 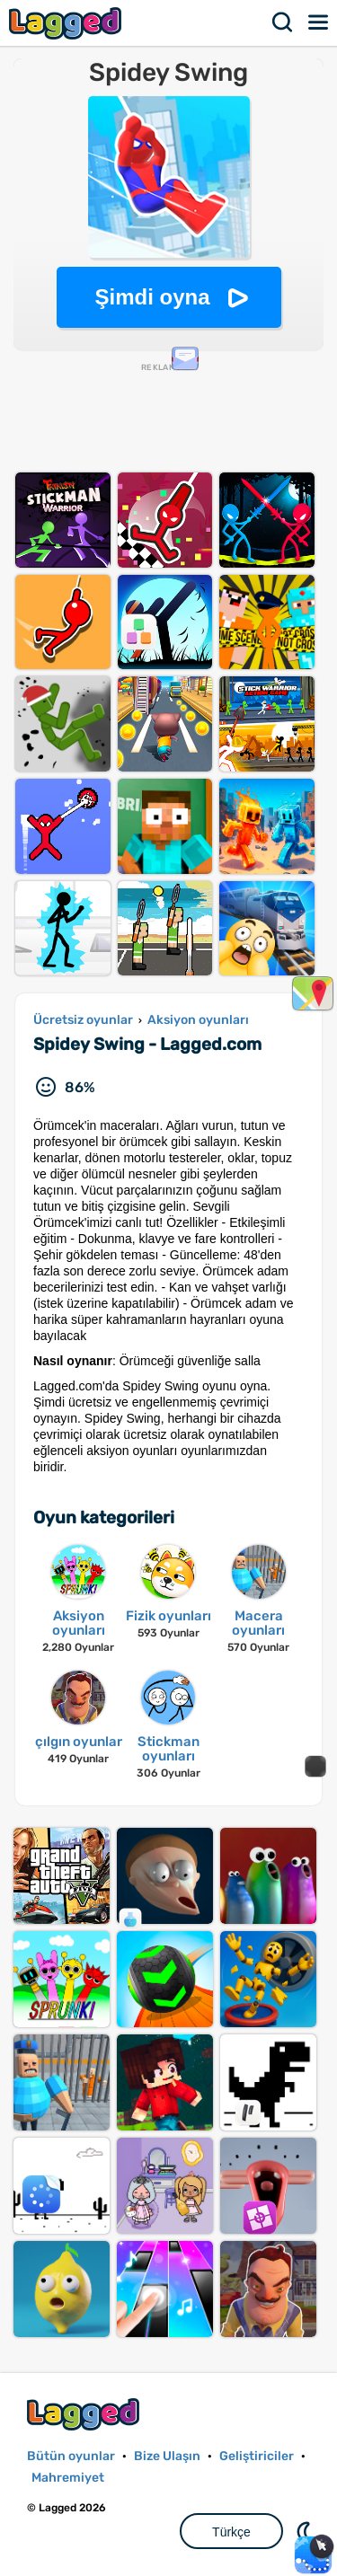 What do you see at coordinates (313, 993) in the screenshot?
I see `open the maps application` at bounding box center [313, 993].